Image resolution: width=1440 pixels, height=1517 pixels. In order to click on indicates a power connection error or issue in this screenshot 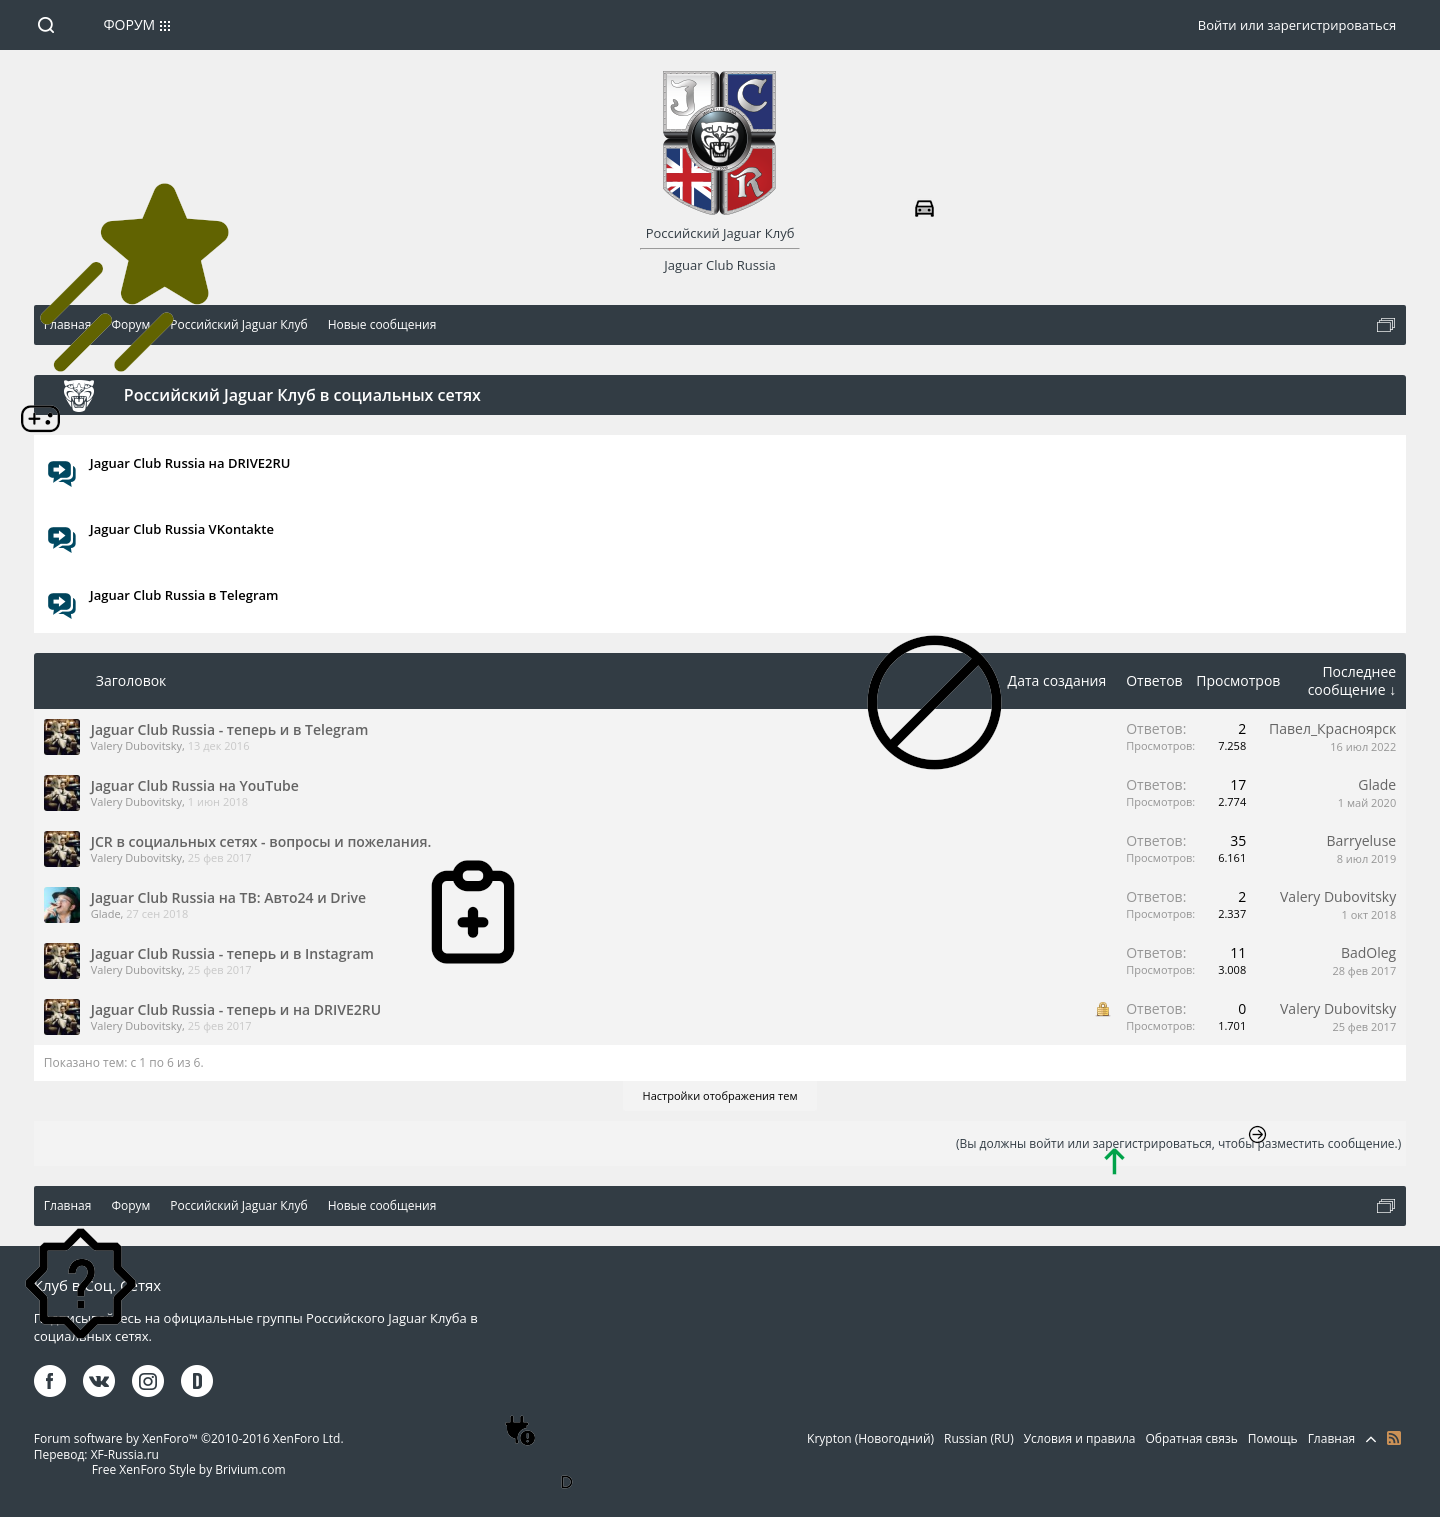, I will do `click(518, 1430)`.